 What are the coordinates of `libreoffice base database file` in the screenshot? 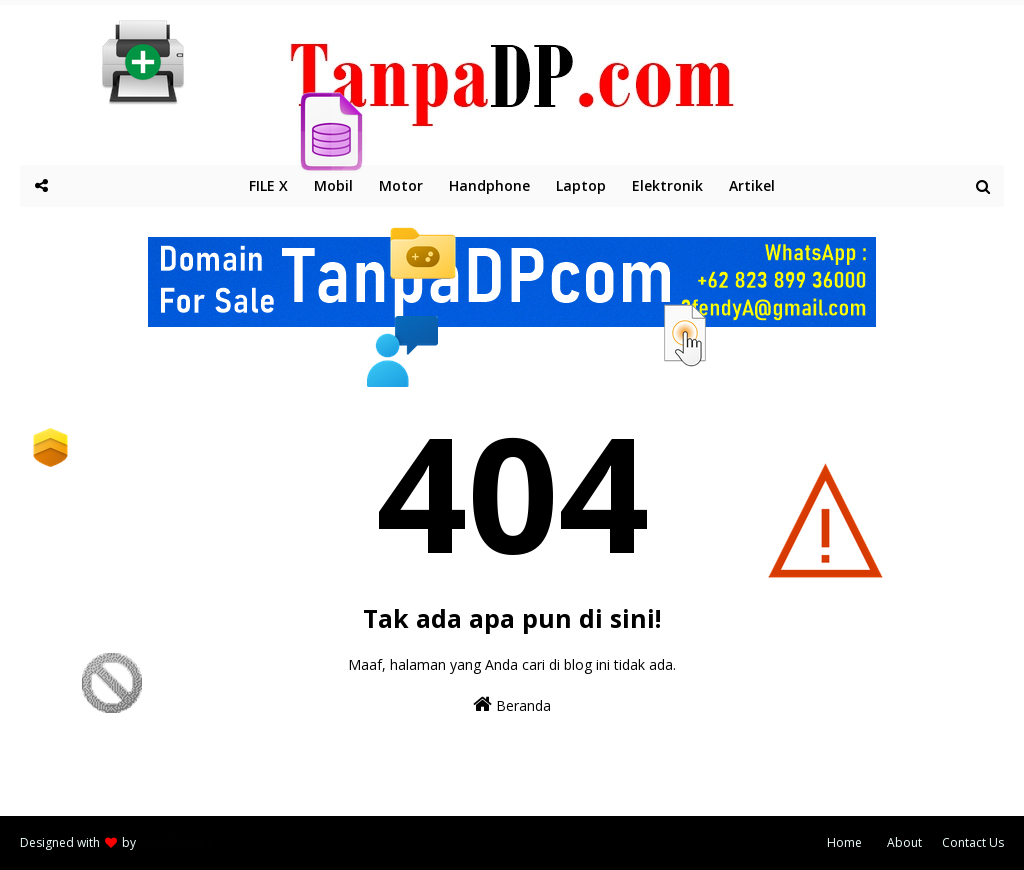 It's located at (331, 131).